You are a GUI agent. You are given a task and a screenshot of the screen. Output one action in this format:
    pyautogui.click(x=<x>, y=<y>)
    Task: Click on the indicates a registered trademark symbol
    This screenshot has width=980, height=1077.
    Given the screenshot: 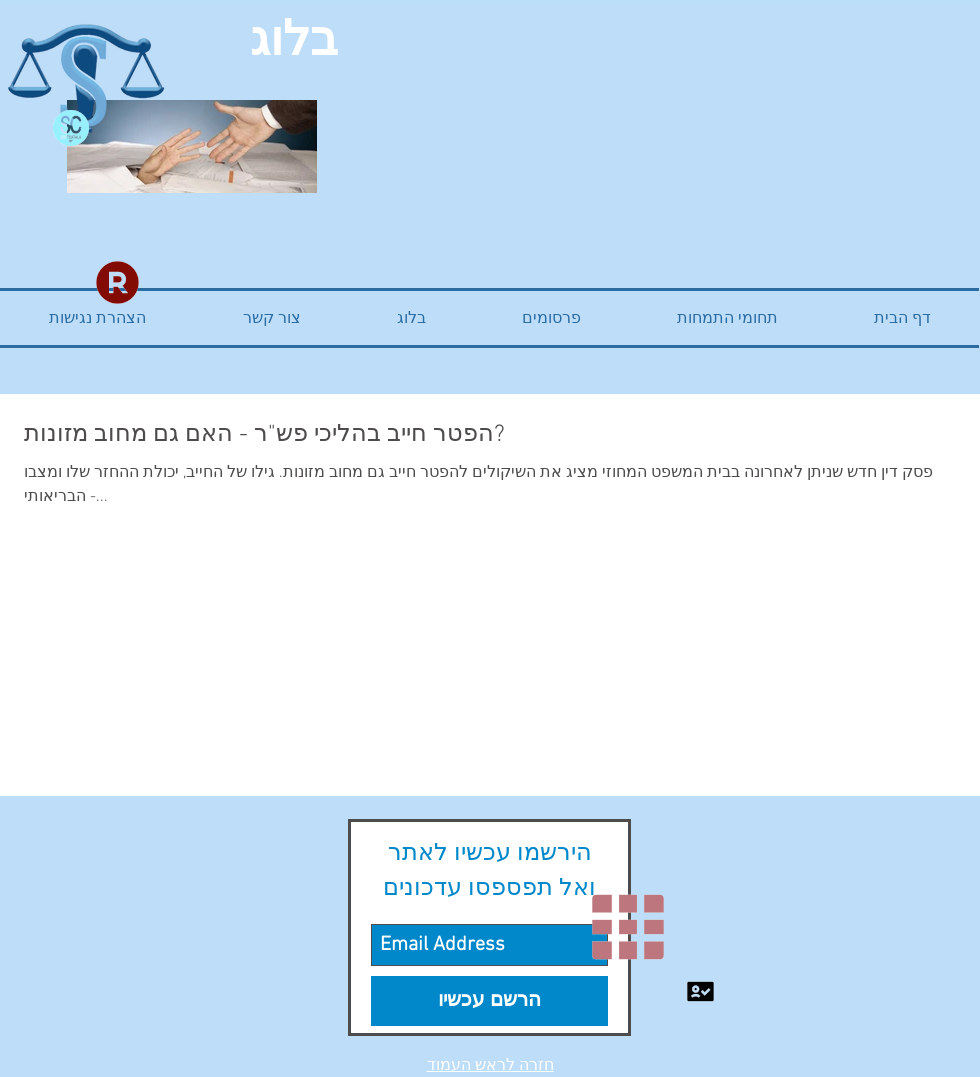 What is the action you would take?
    pyautogui.click(x=117, y=282)
    